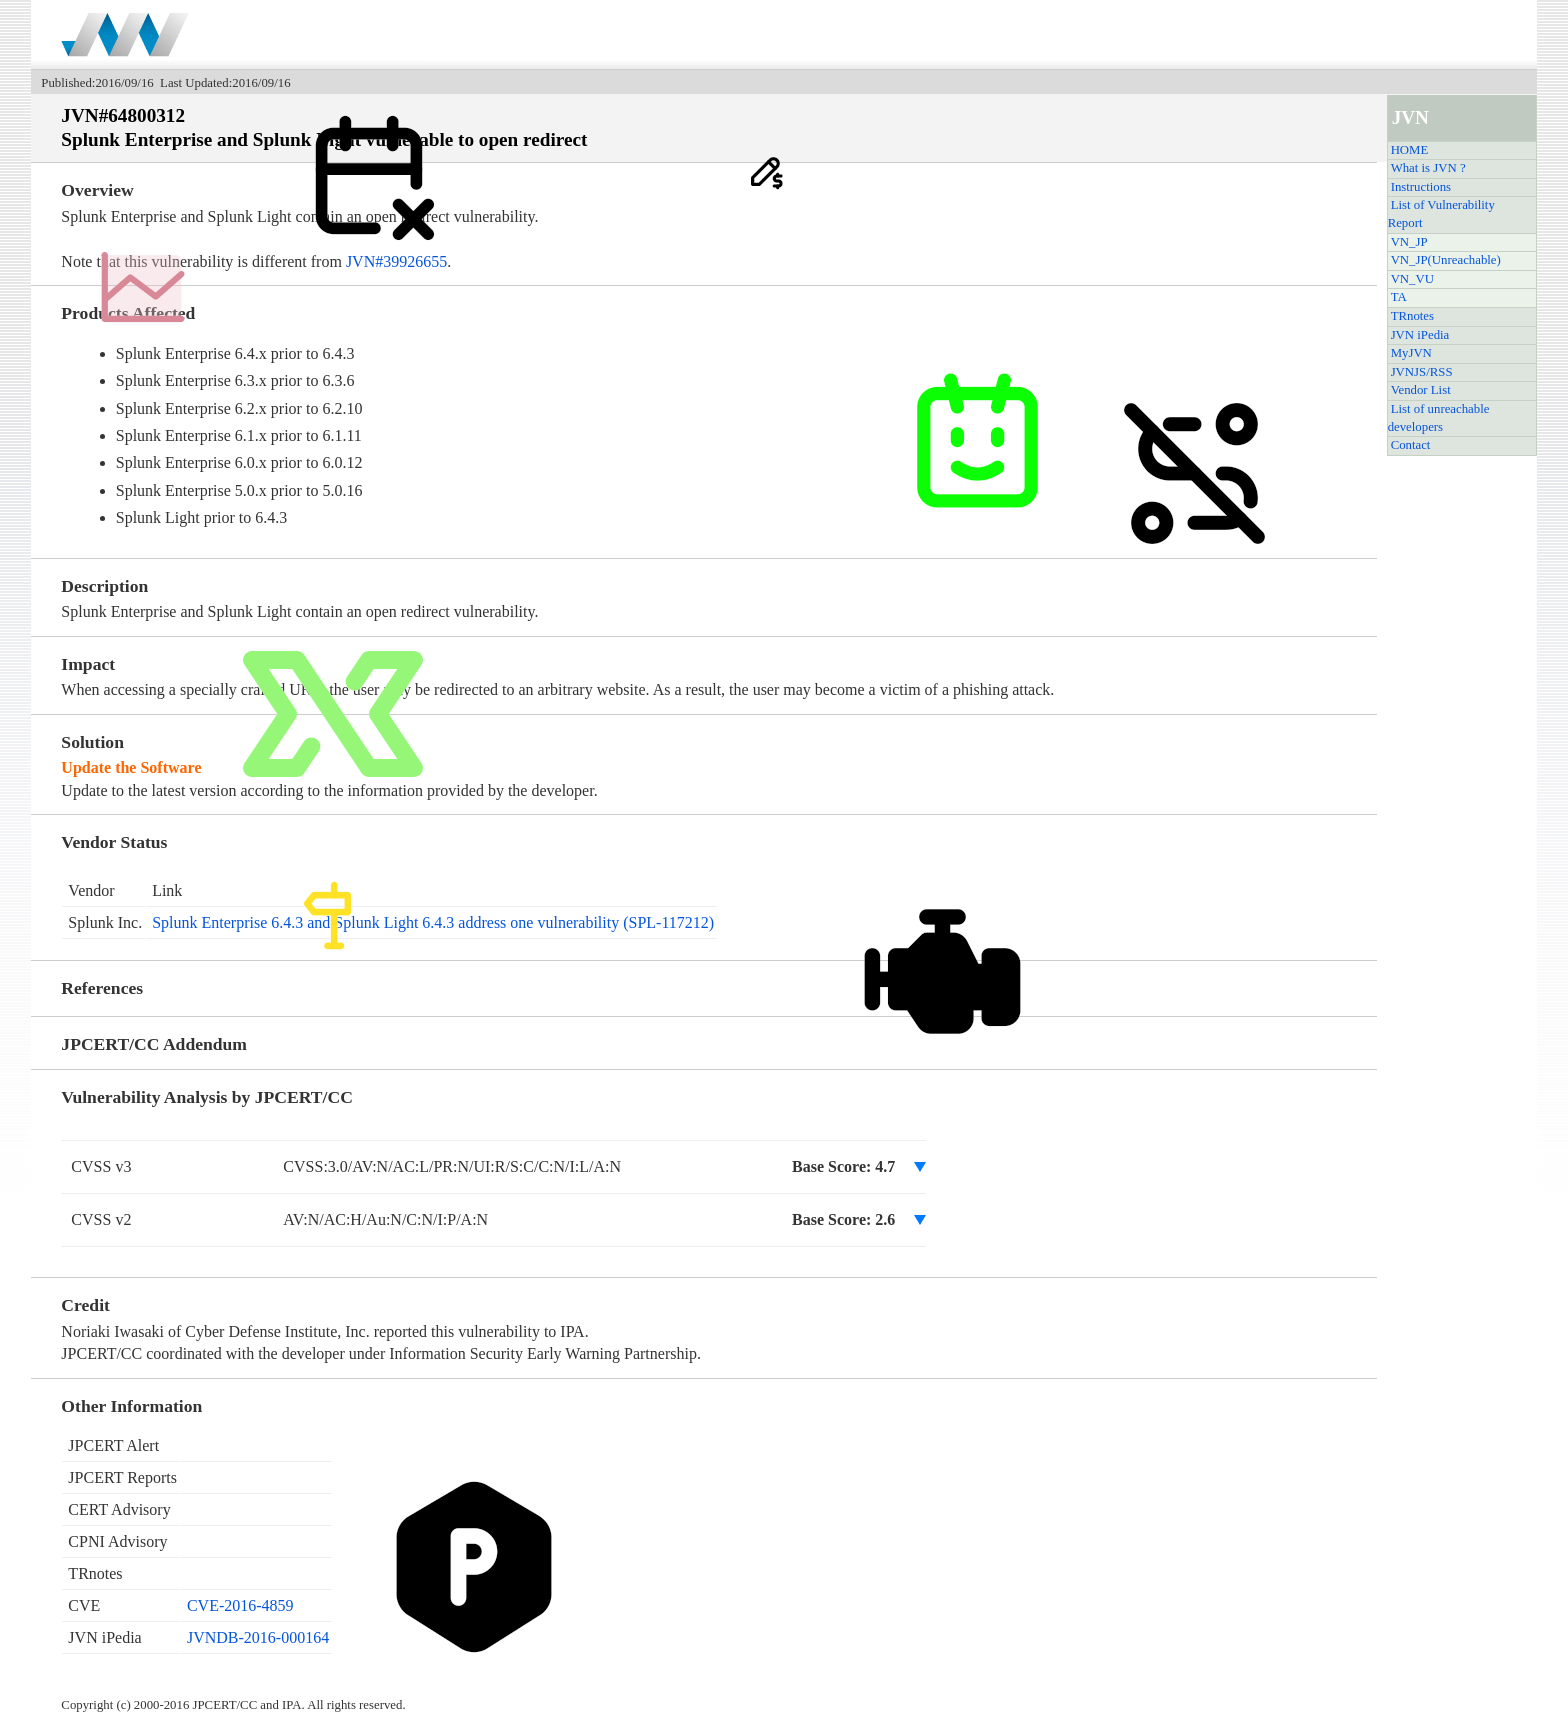 The image size is (1568, 1723). Describe the element at coordinates (327, 915) in the screenshot. I see `navigate to previous section` at that location.